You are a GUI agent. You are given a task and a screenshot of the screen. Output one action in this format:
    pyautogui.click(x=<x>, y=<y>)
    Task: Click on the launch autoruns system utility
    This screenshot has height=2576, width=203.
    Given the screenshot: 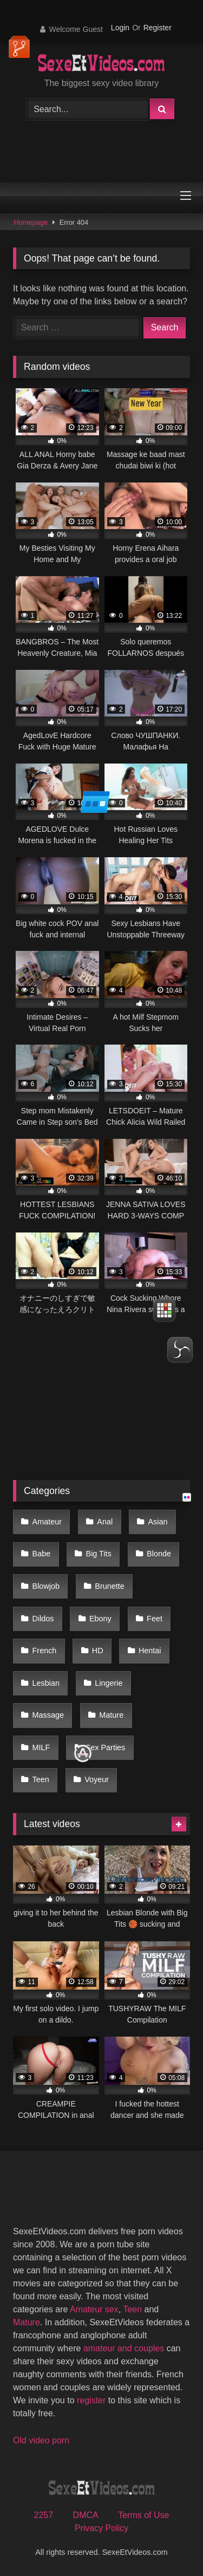 What is the action you would take?
    pyautogui.click(x=95, y=802)
    